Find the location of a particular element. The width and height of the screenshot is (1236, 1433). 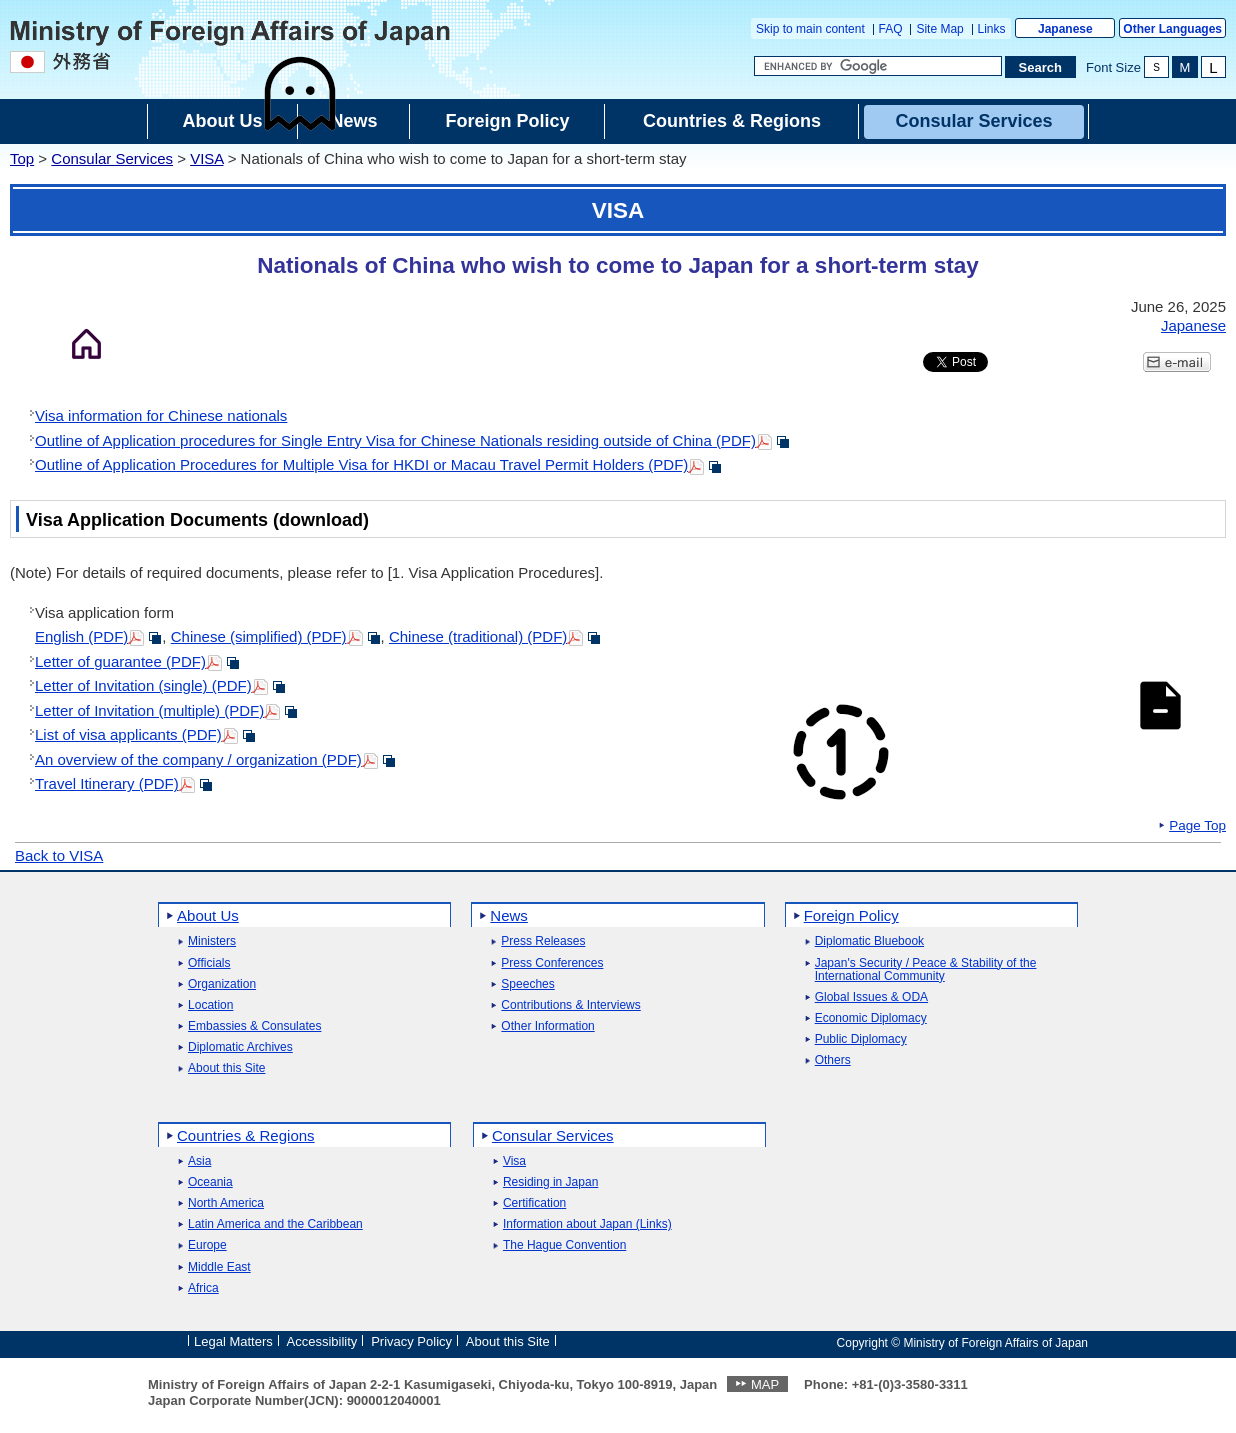

indicates step one in a multi-step process is located at coordinates (841, 752).